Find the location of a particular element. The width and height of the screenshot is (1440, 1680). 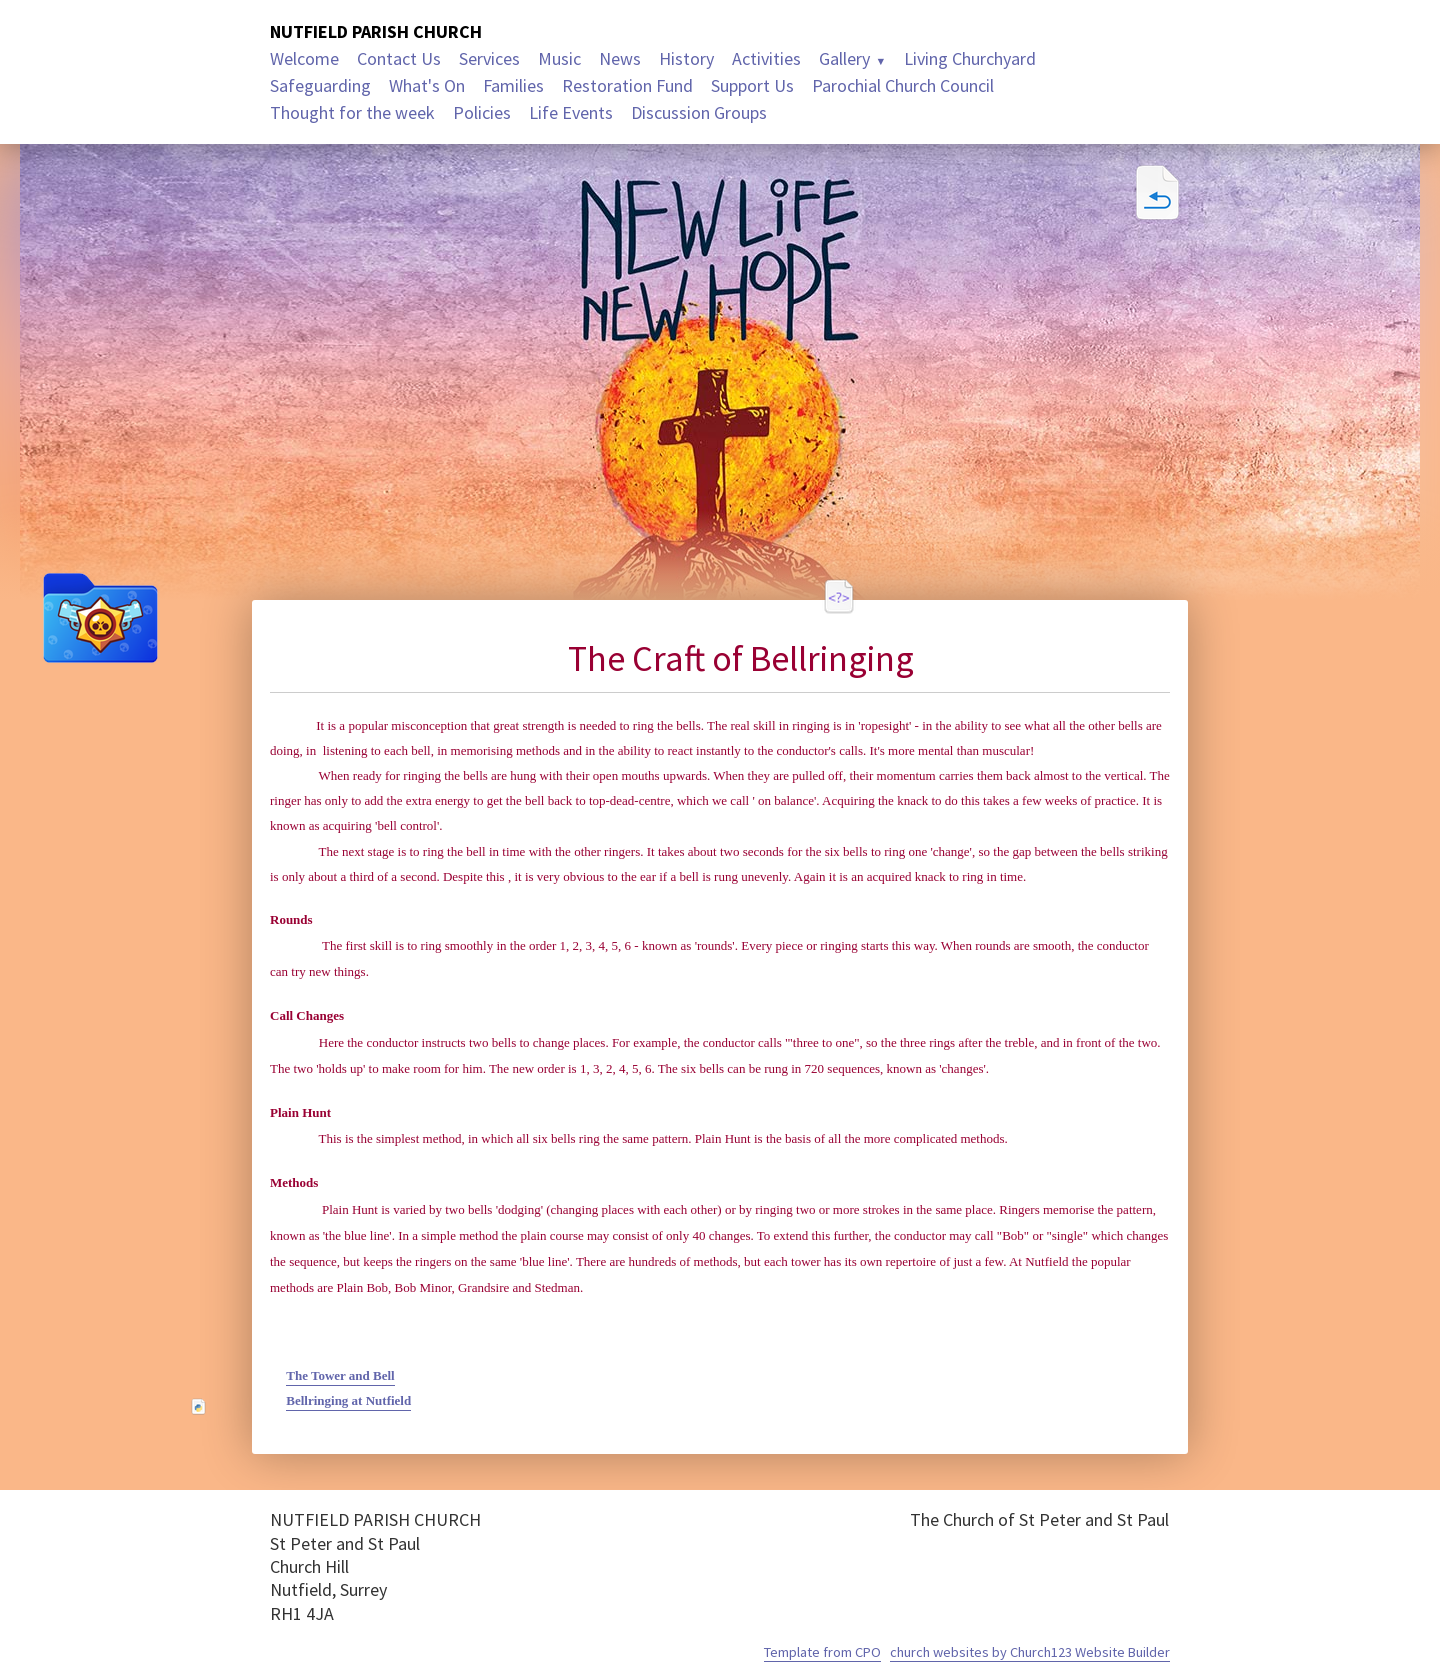

open brawl stars game files folder is located at coordinates (100, 621).